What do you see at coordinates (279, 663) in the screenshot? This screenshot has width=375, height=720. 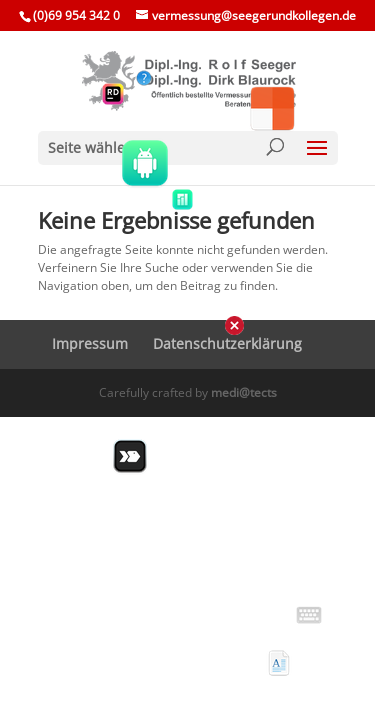 I see `open a word processing document` at bounding box center [279, 663].